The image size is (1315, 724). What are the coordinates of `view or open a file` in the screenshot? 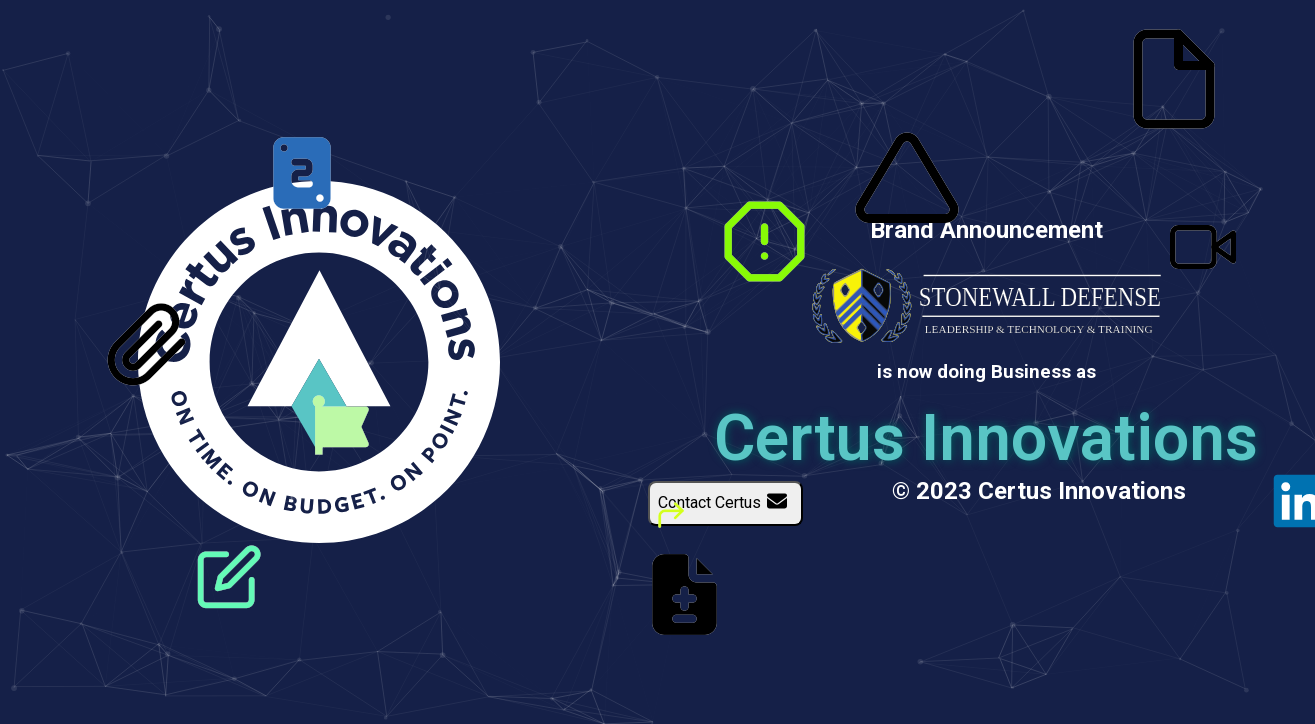 It's located at (1174, 79).